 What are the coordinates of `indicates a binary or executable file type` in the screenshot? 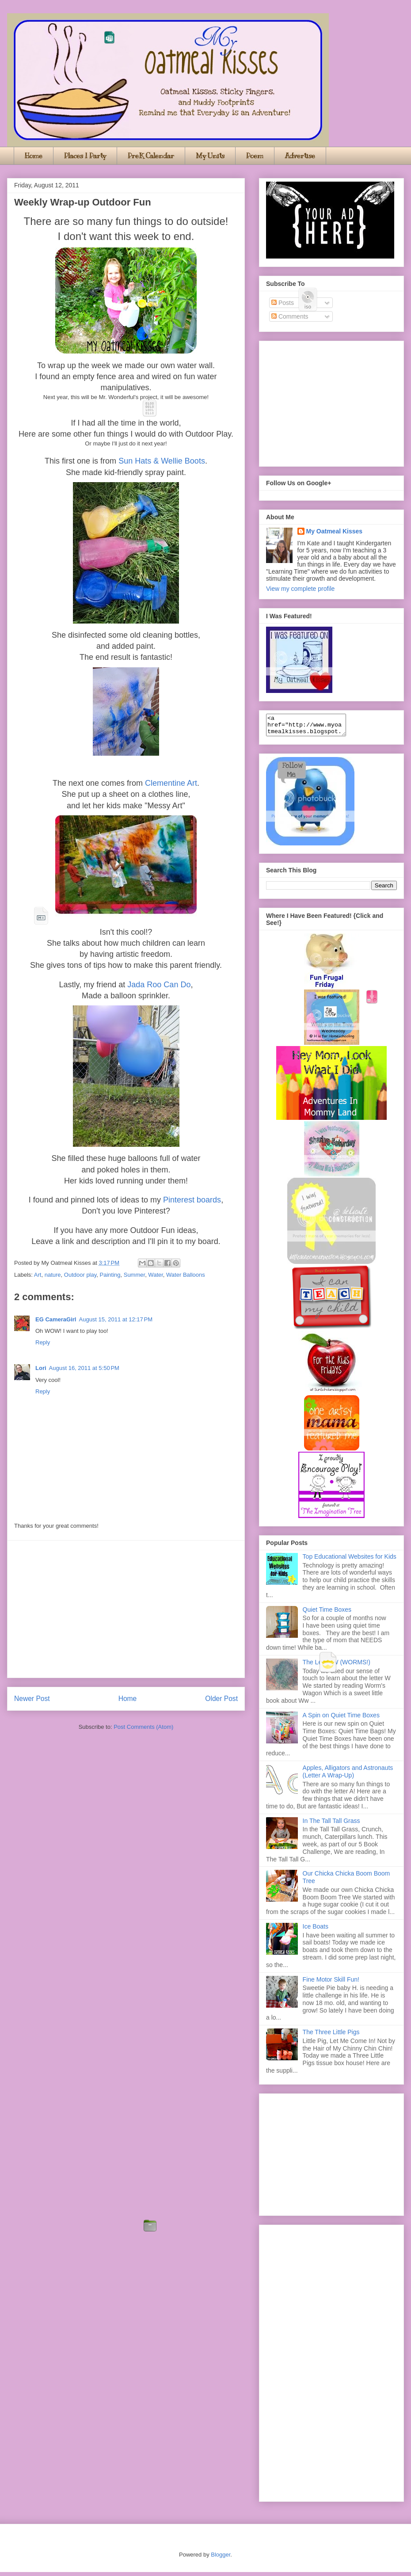 It's located at (149, 408).